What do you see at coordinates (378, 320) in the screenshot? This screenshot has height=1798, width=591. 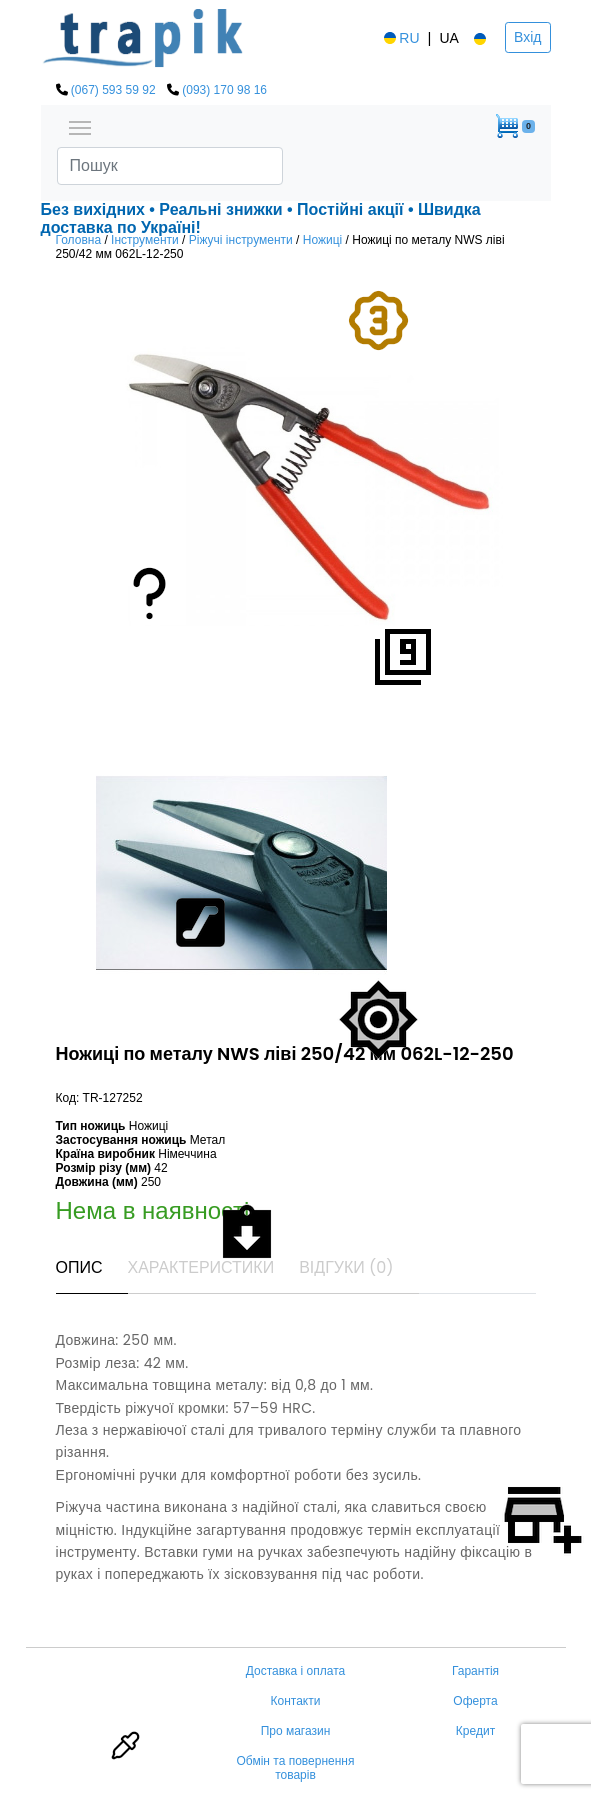 I see `indicates third place or bronze ranking` at bounding box center [378, 320].